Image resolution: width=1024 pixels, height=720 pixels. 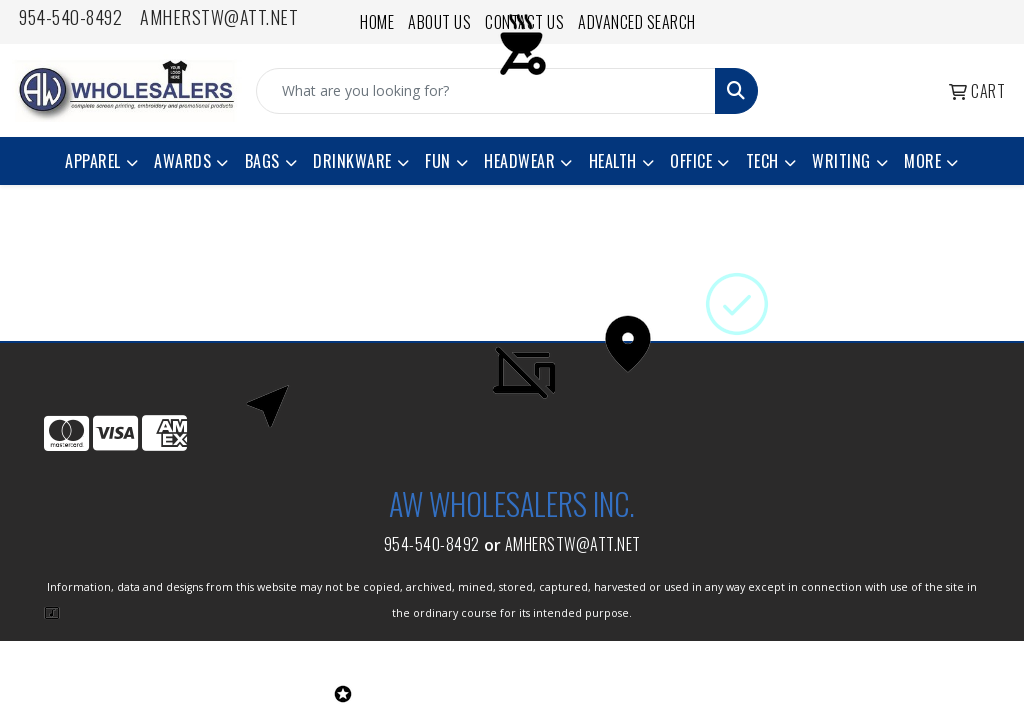 I want to click on play or browse music videos, so click(x=52, y=613).